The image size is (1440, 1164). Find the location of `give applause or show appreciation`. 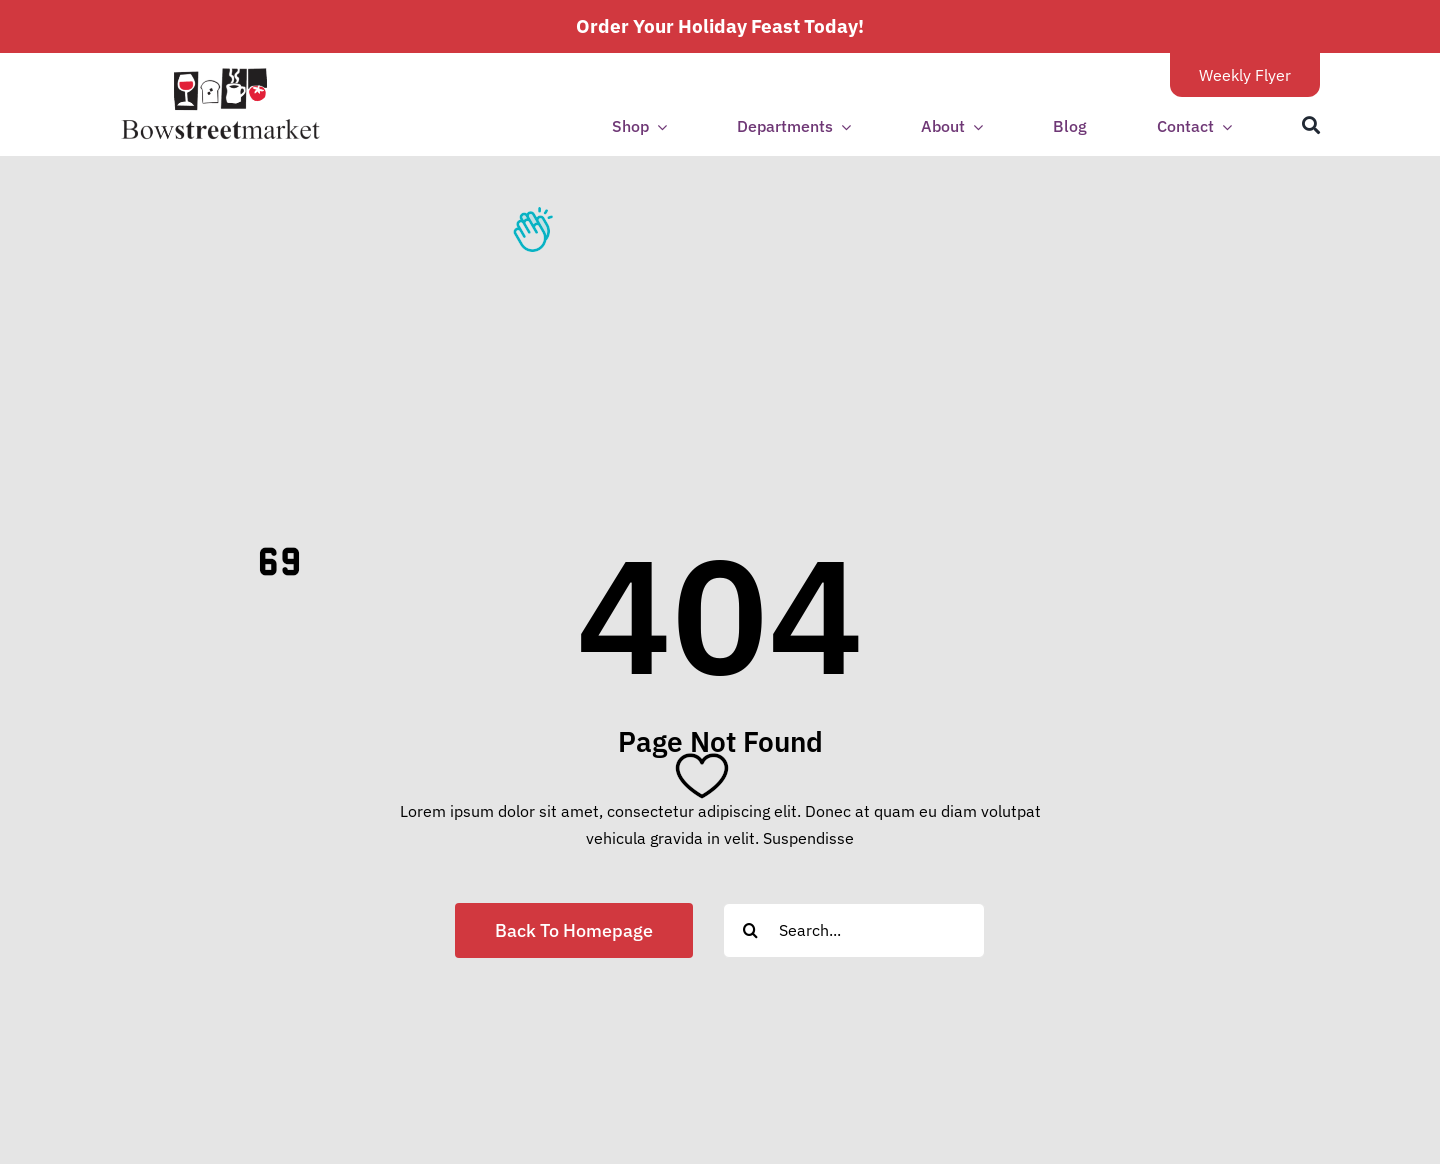

give applause or show appreciation is located at coordinates (532, 229).